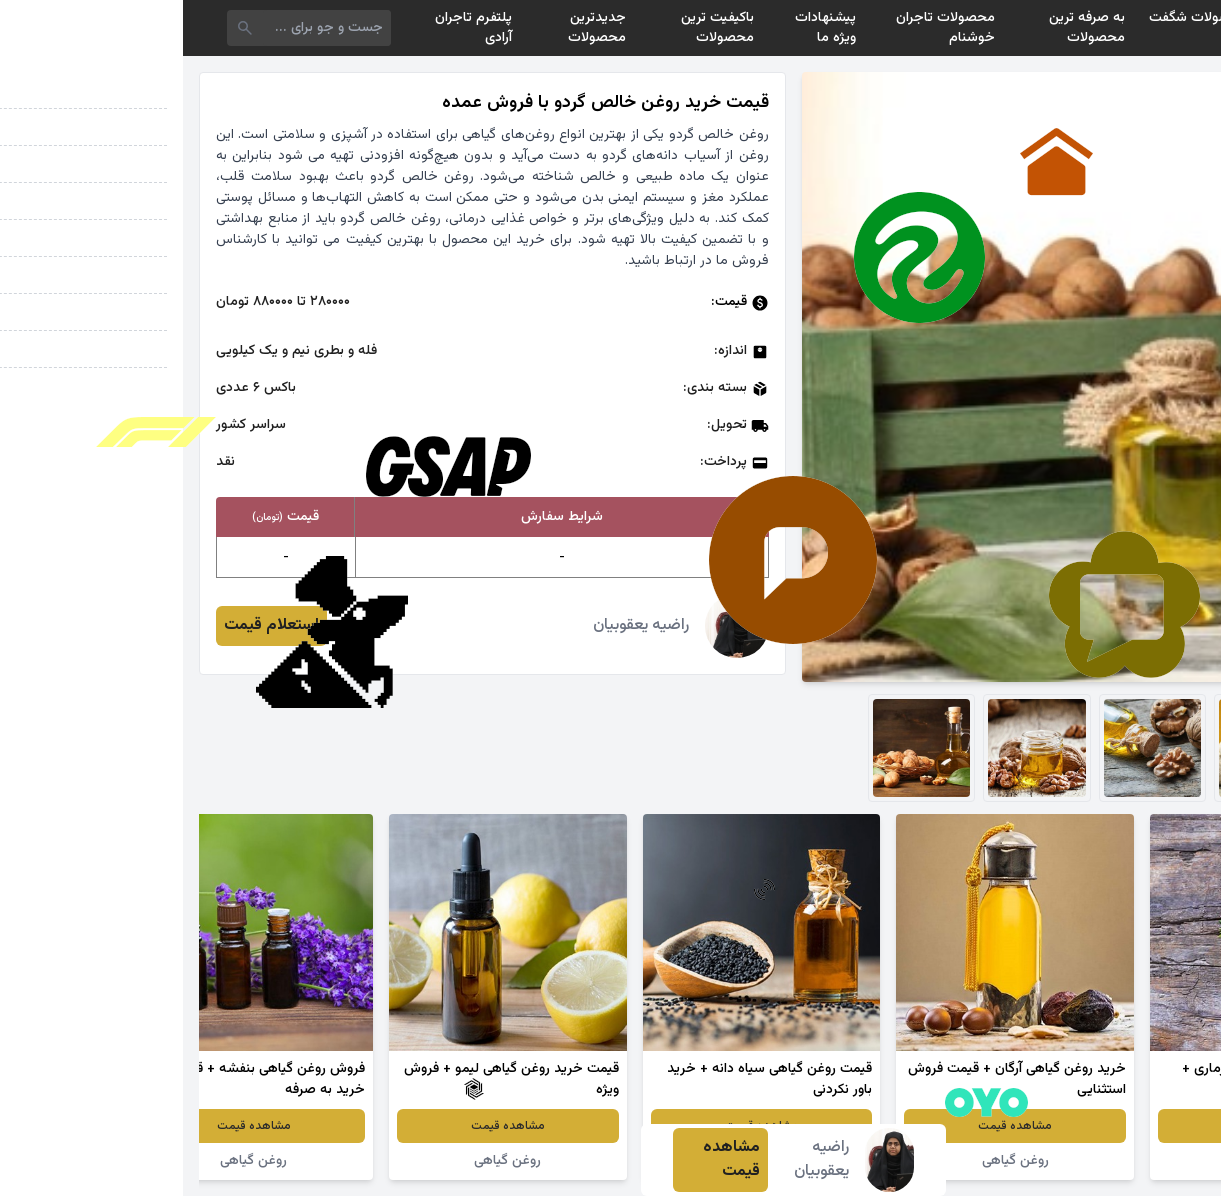  Describe the element at coordinates (764, 889) in the screenshot. I see `sonarqube server logo` at that location.